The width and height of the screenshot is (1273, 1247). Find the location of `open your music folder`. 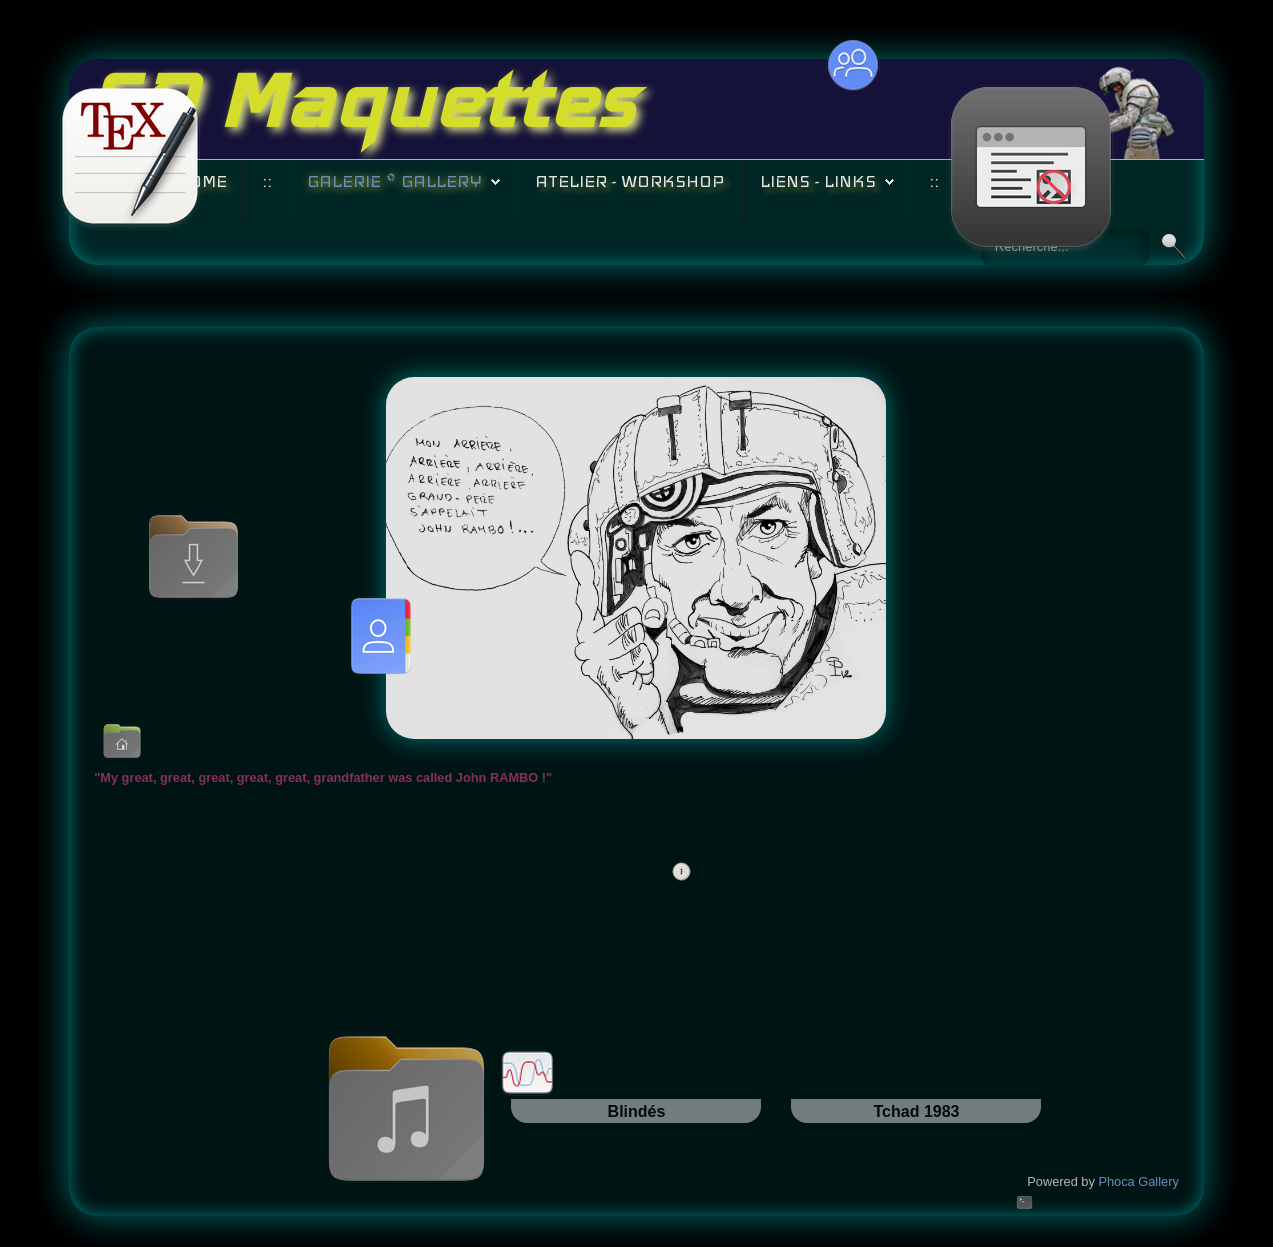

open your music folder is located at coordinates (406, 1108).